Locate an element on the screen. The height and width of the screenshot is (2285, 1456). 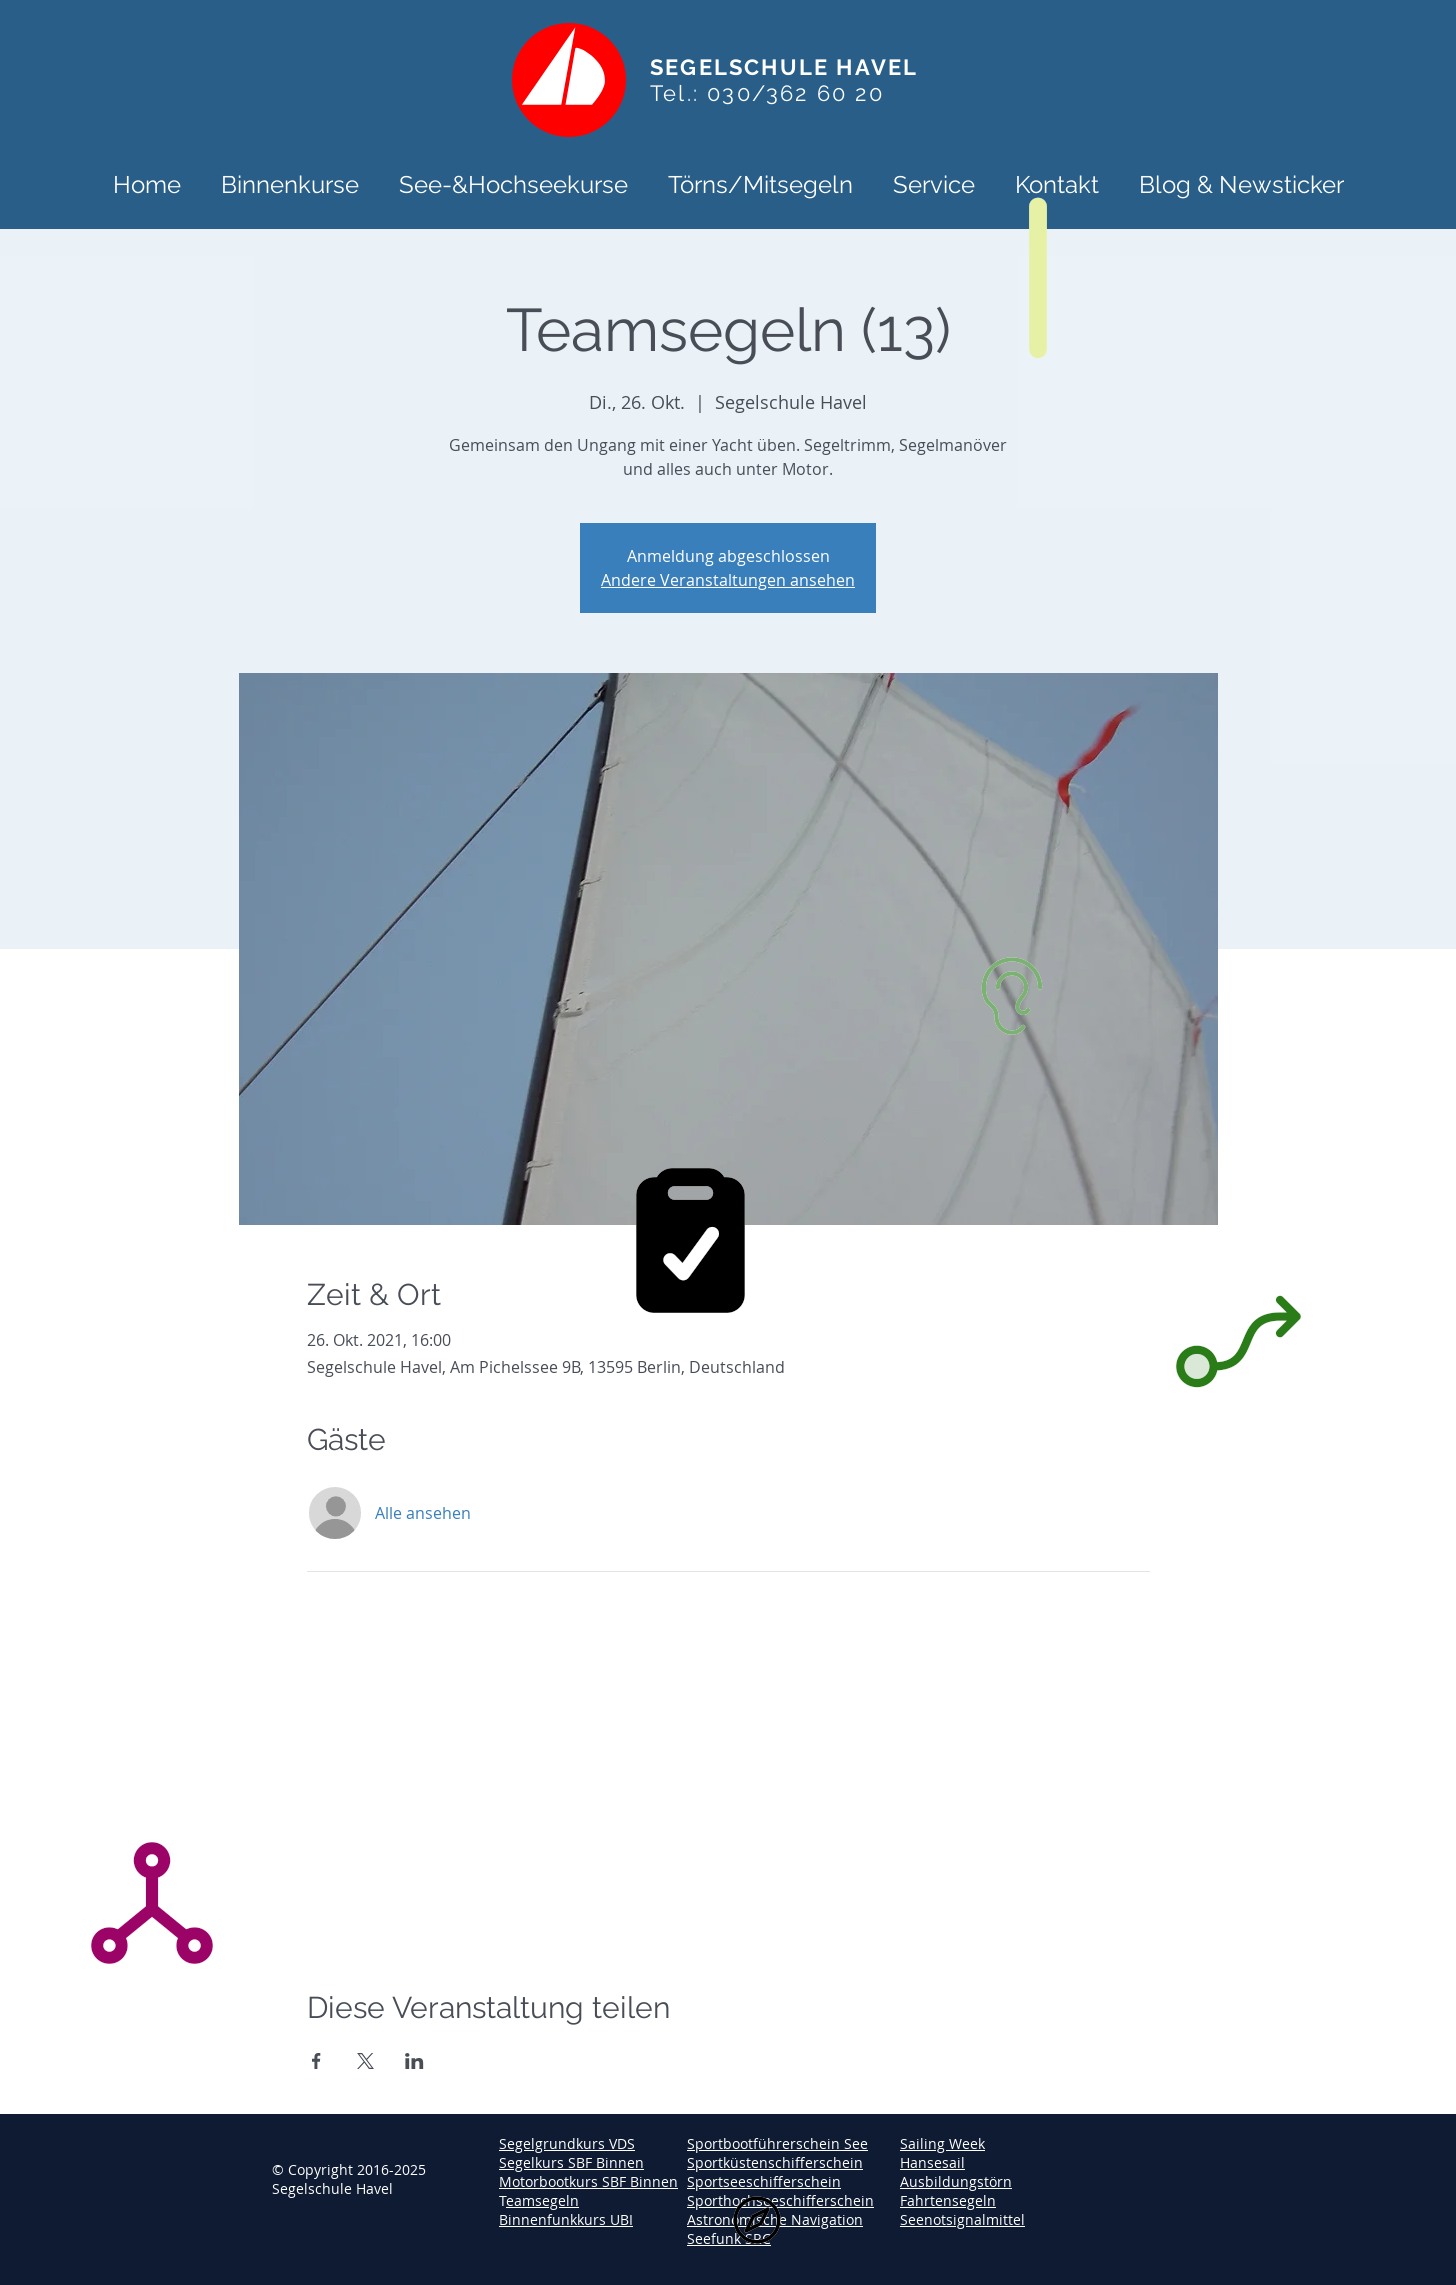
indicates information or help tooltip is located at coordinates (1038, 278).